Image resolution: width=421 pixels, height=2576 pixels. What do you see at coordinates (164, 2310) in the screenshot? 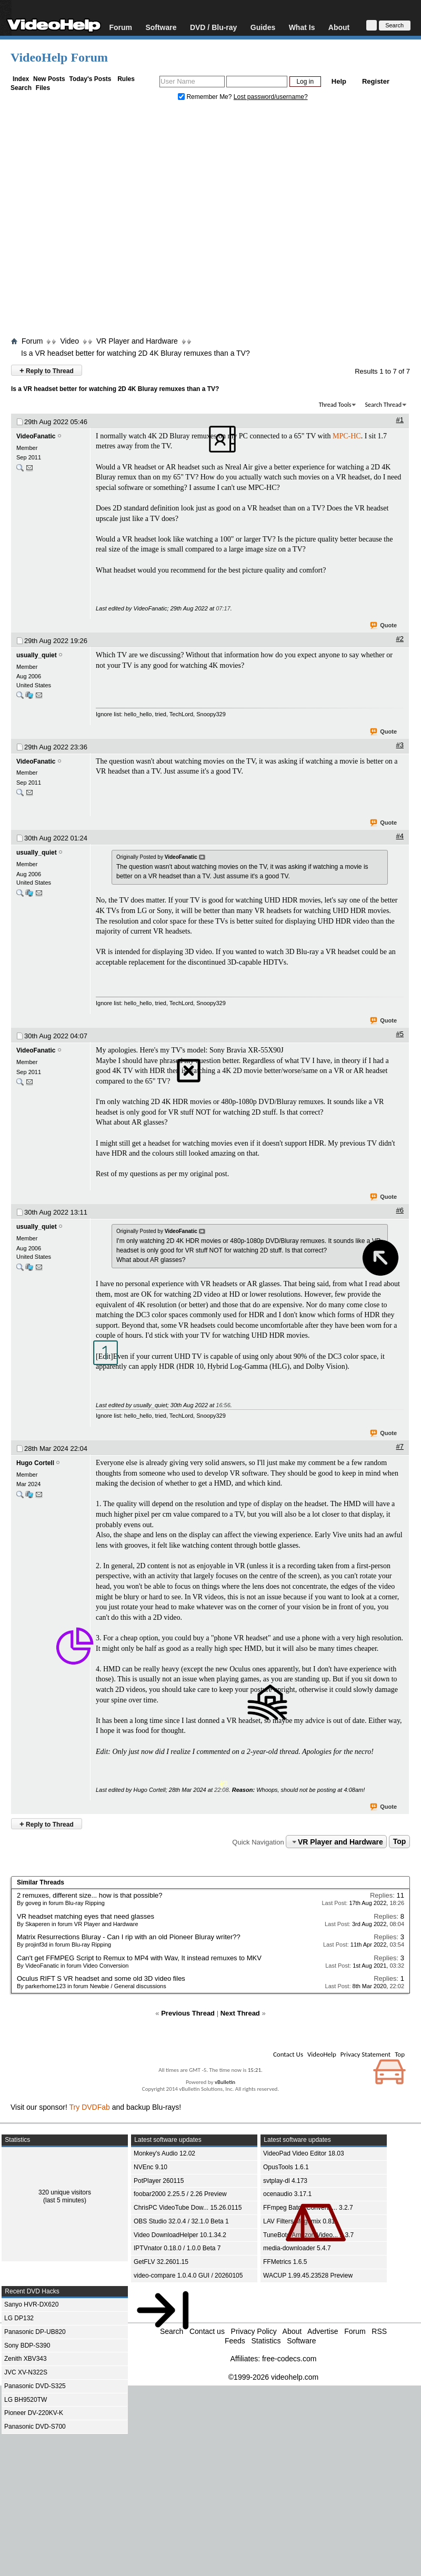
I see `move to next tab` at bounding box center [164, 2310].